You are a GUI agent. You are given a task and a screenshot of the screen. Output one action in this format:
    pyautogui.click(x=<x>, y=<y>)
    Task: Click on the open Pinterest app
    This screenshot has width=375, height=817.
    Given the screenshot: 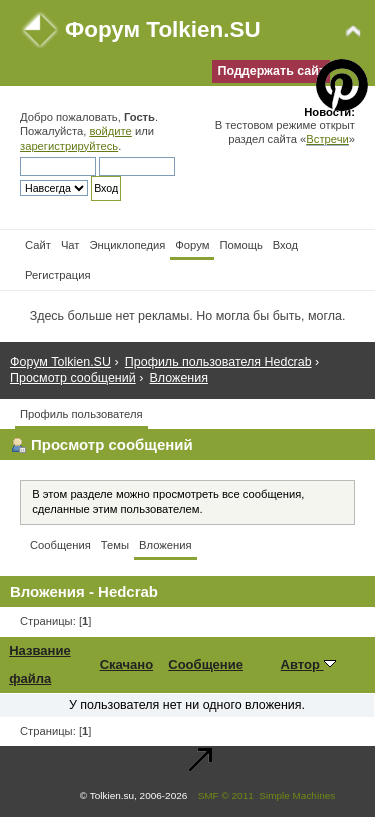 What is the action you would take?
    pyautogui.click(x=342, y=85)
    